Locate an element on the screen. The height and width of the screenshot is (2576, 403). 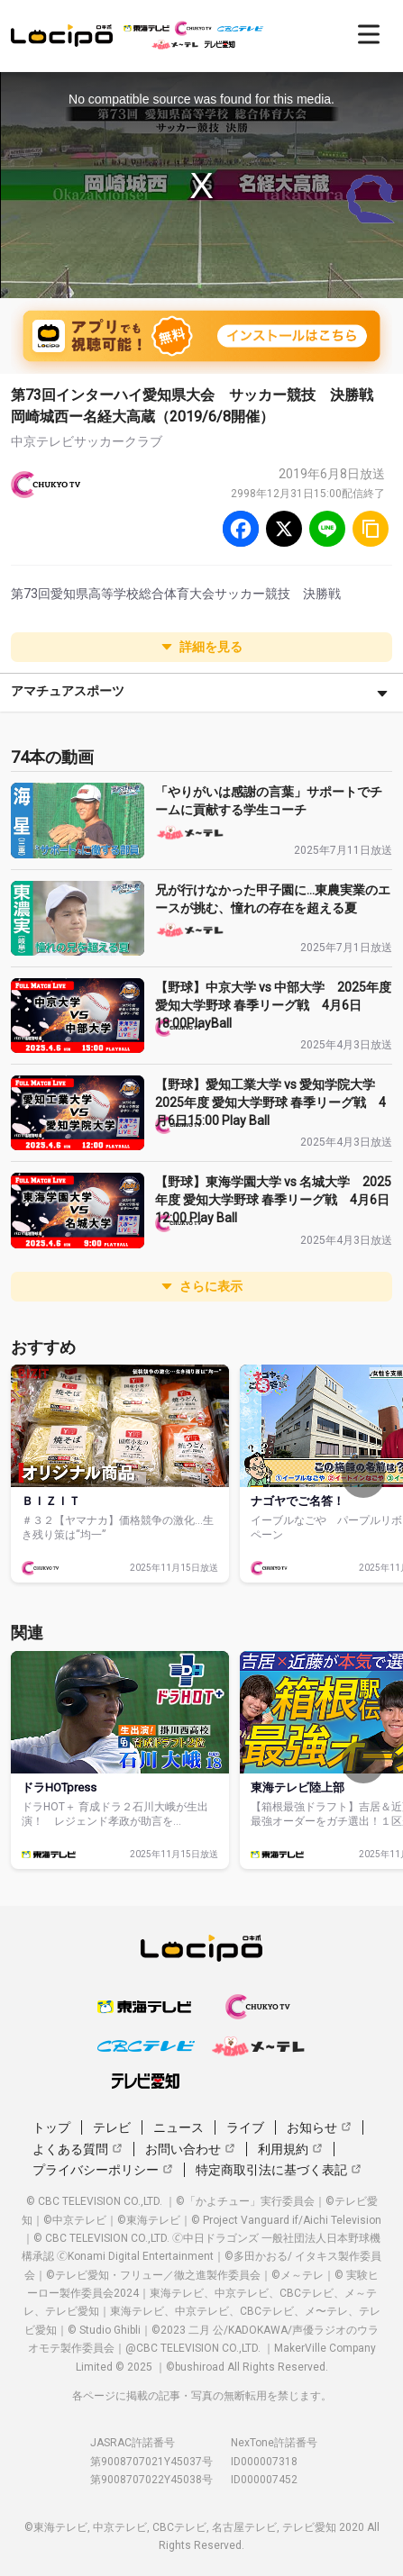
scorpion creature or enemy type in a game is located at coordinates (371, 197).